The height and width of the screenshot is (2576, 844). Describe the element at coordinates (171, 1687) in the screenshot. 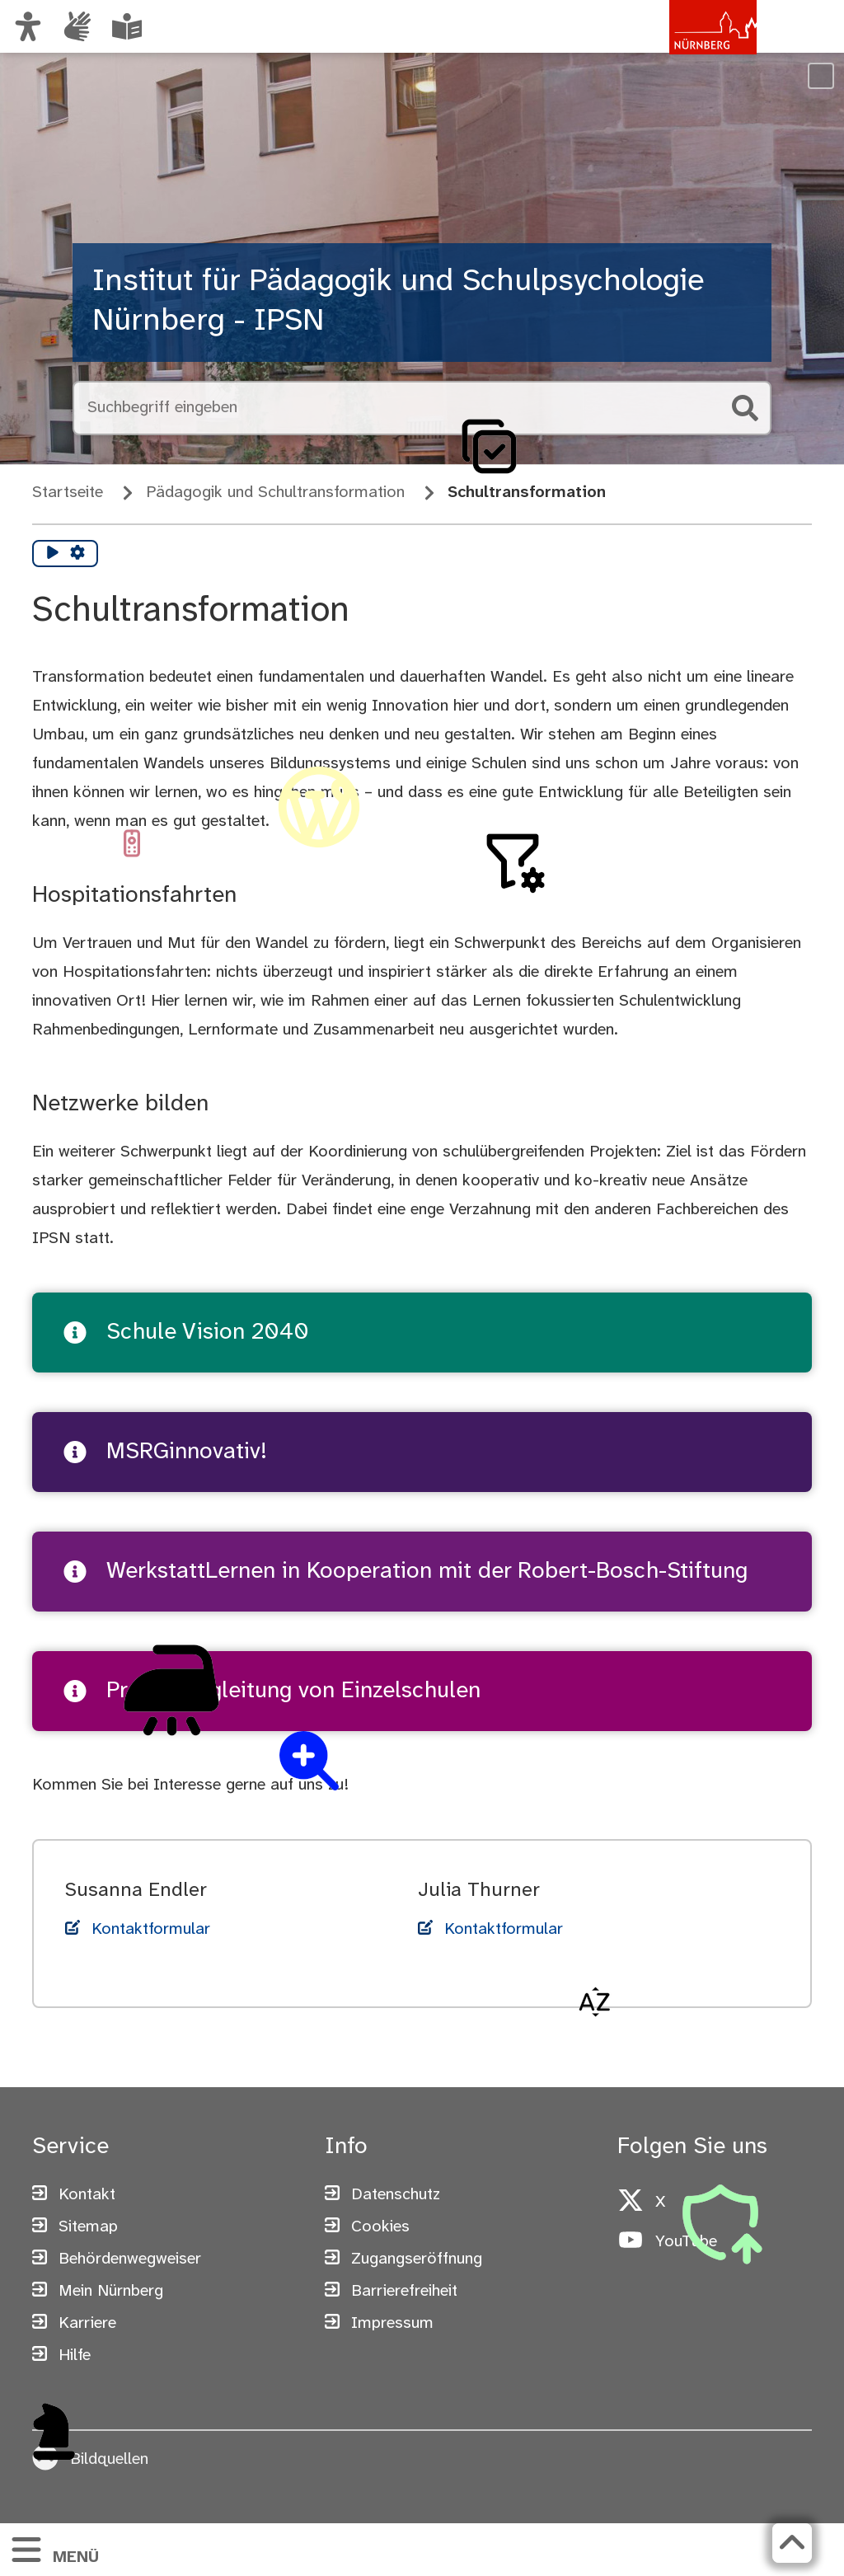

I see `indicates steam ironing setting` at that location.